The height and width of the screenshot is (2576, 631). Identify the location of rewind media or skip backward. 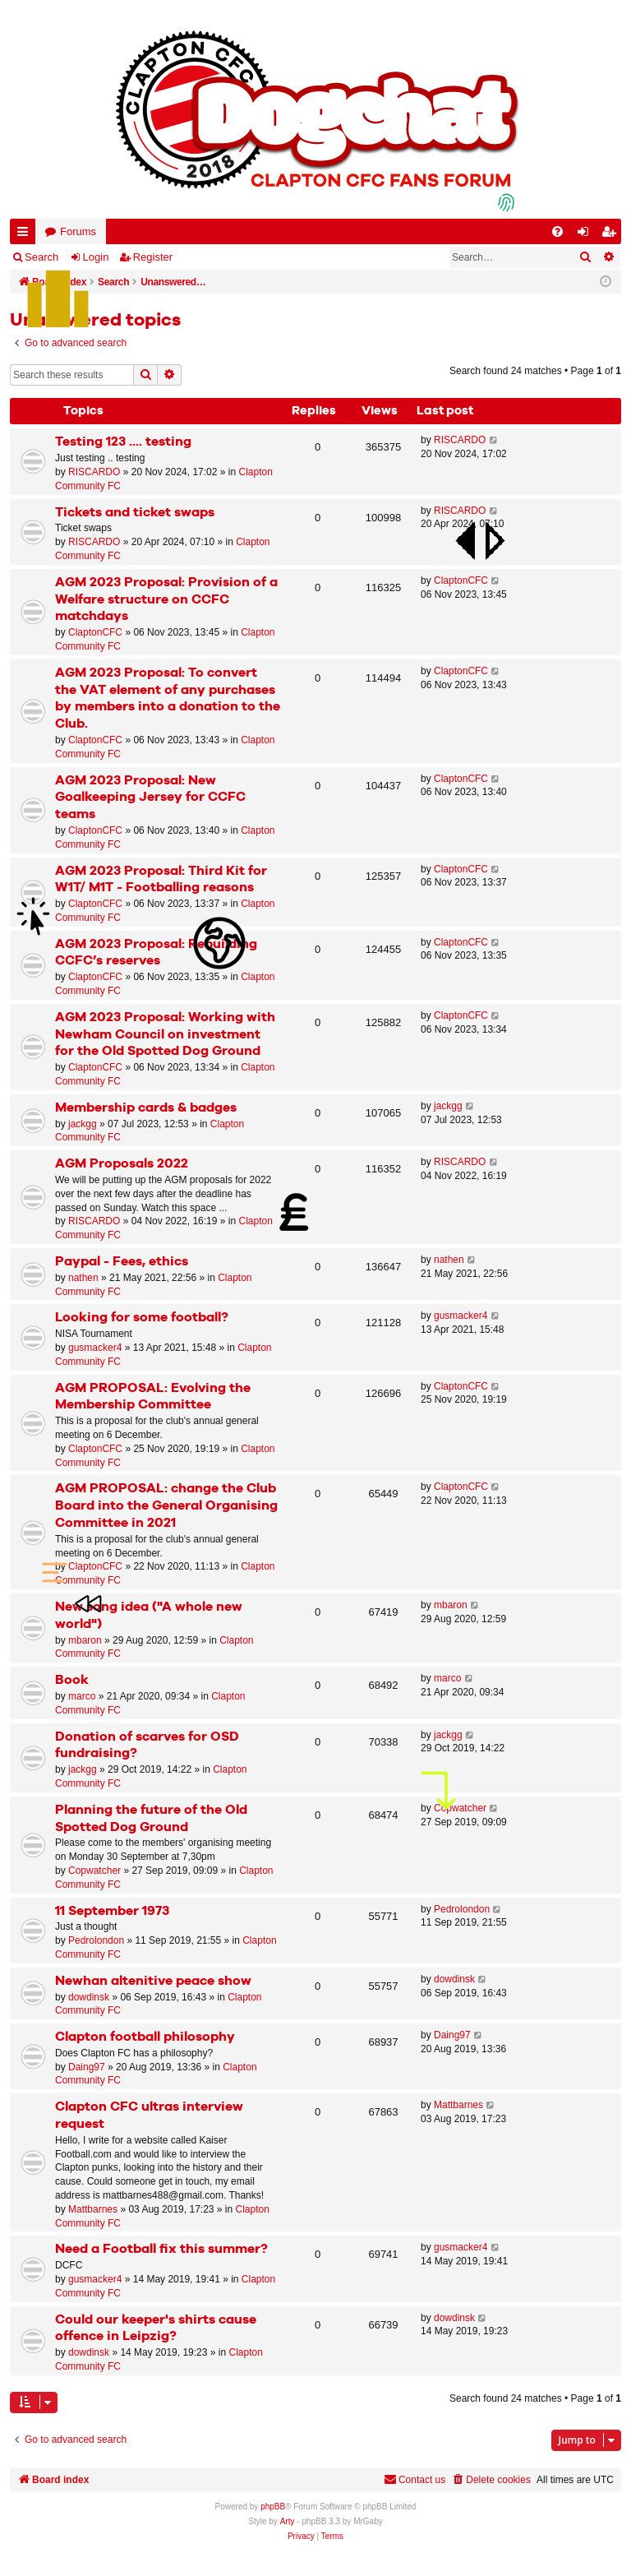
(89, 1603).